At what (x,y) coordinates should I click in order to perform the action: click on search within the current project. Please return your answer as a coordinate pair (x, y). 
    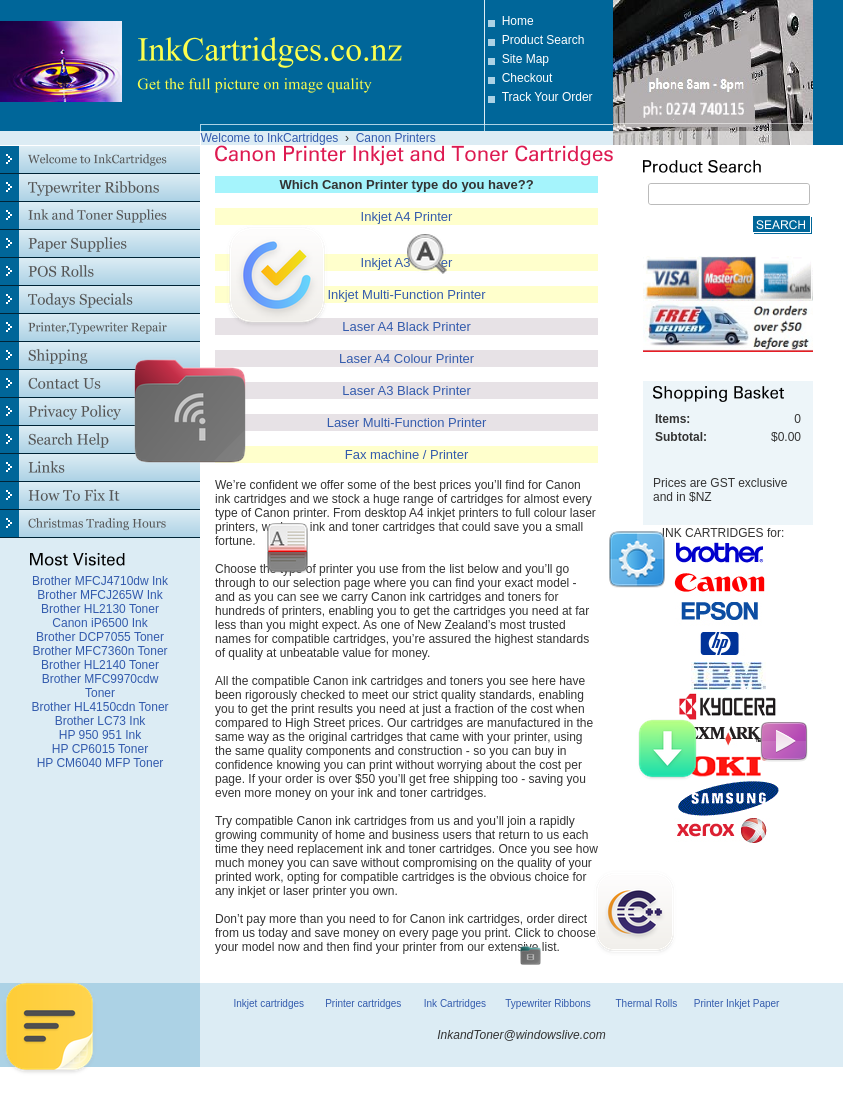
    Looking at the image, I should click on (427, 254).